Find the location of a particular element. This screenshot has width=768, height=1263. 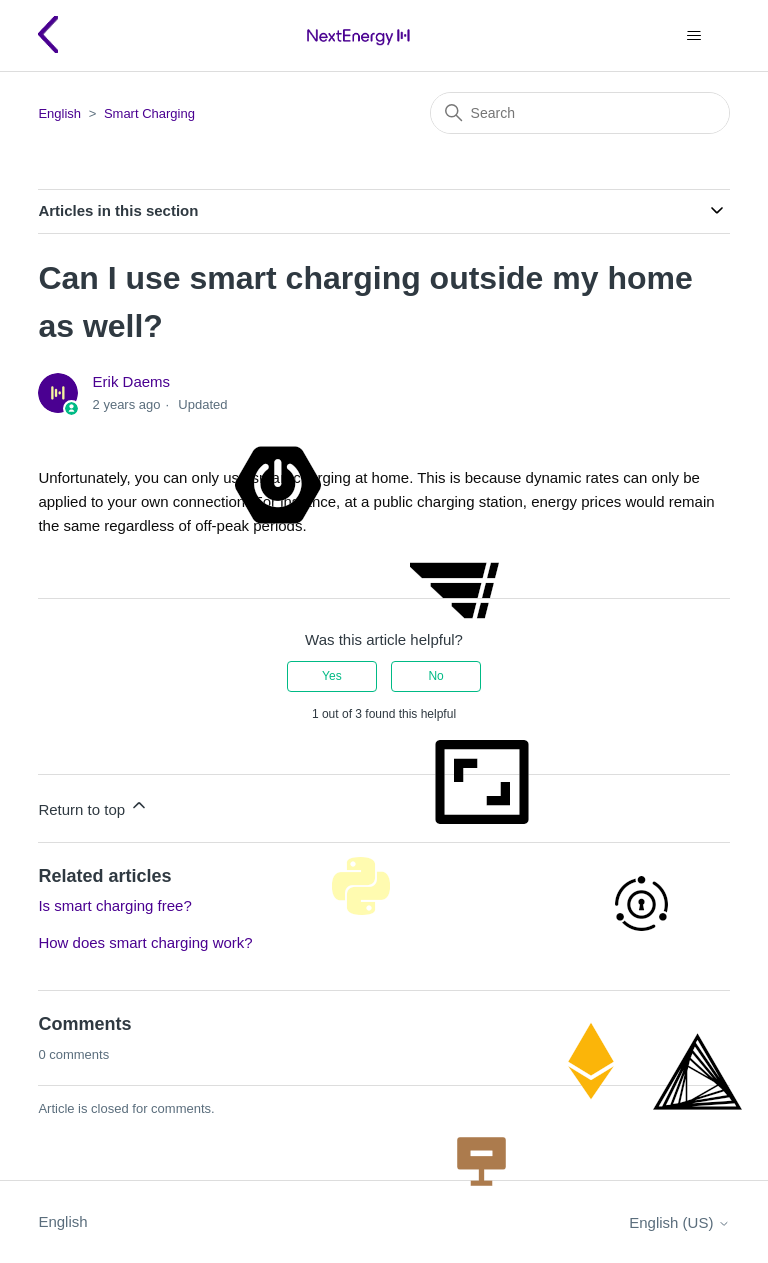

adjust image or video aspect ratio is located at coordinates (482, 782).